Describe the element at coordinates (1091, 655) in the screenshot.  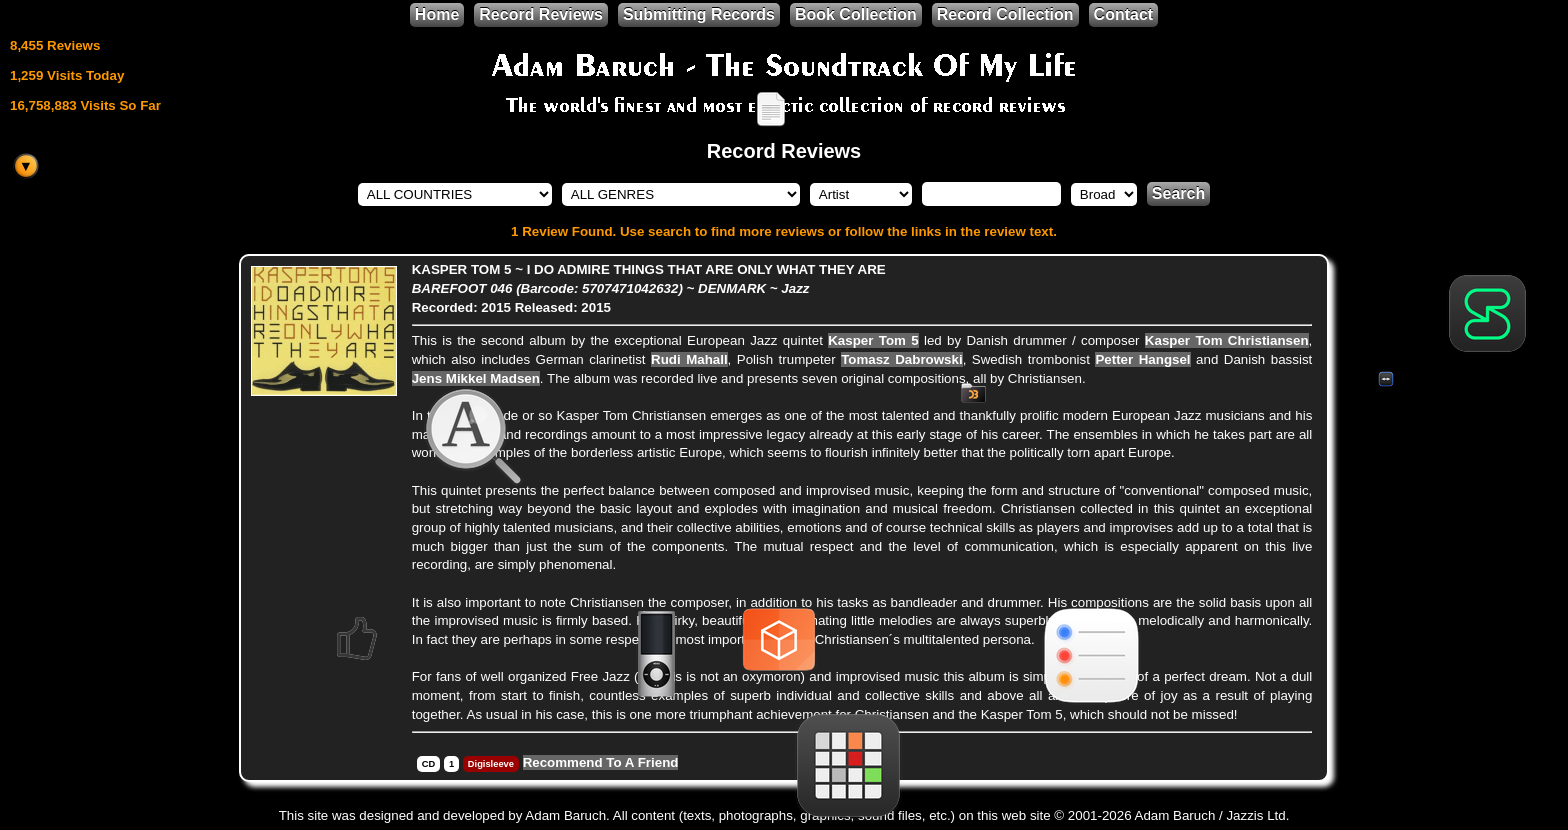
I see `open the reminders app` at that location.